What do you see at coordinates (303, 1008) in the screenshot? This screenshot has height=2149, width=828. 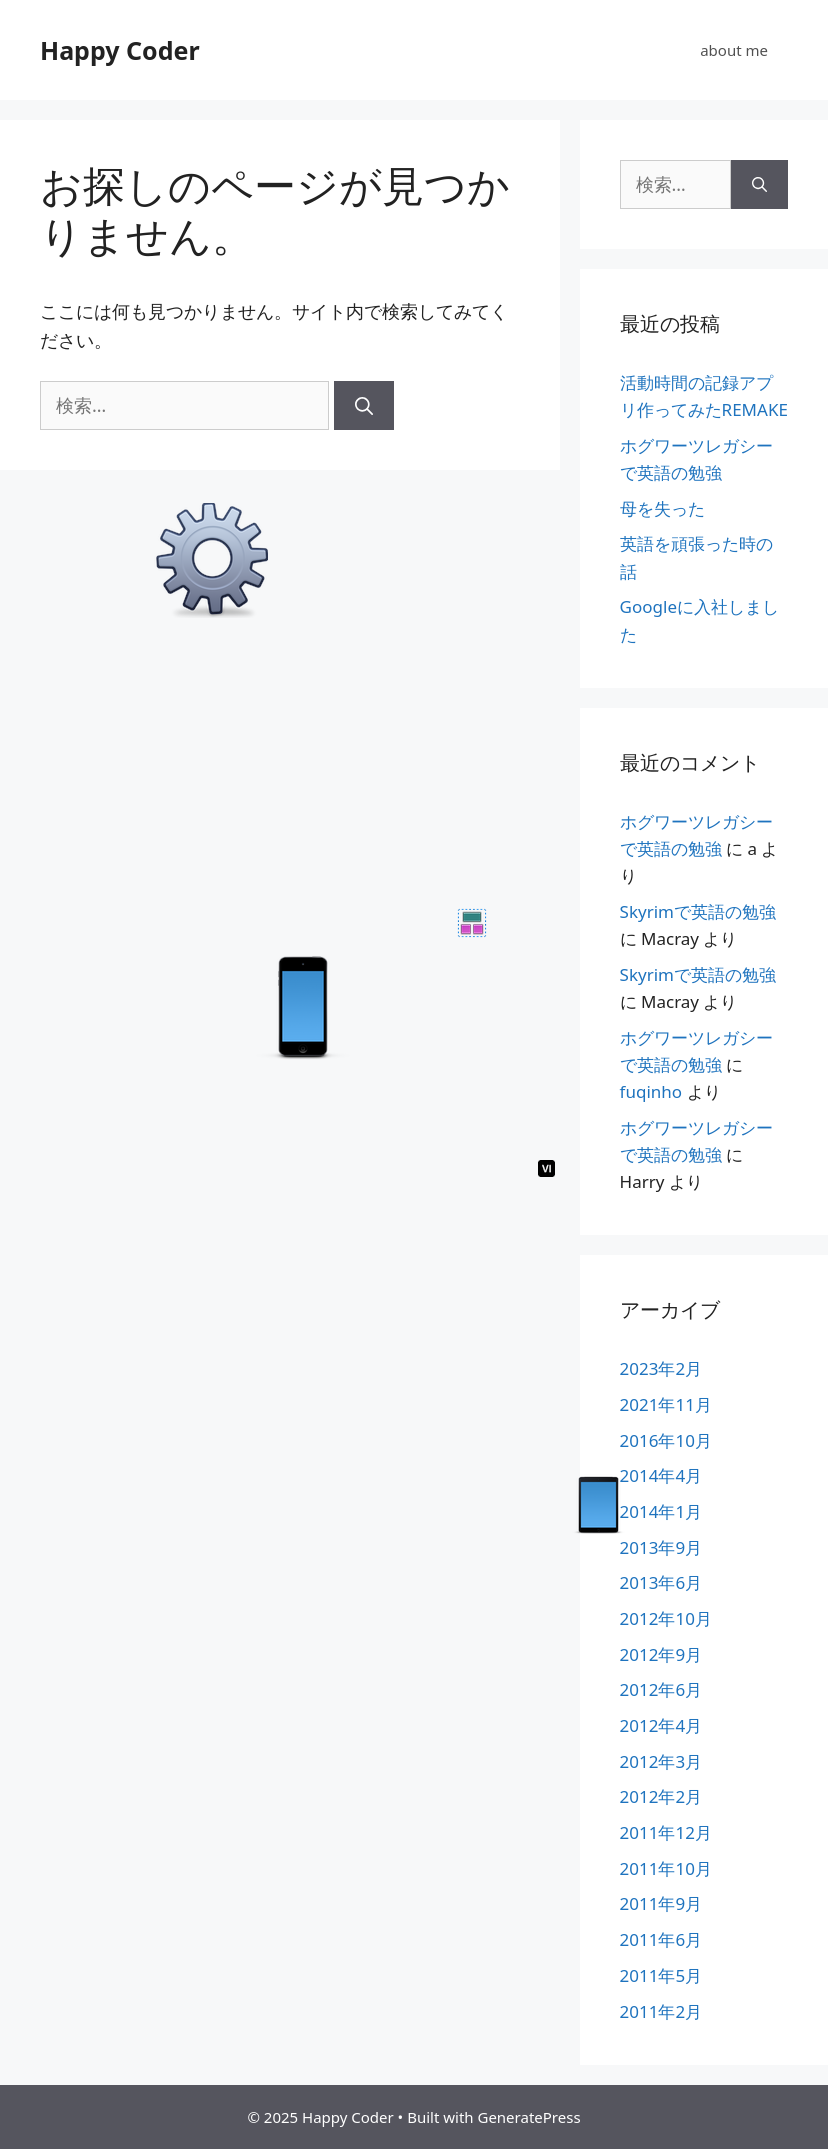 I see `iPod Touch device connected to your computer` at bounding box center [303, 1008].